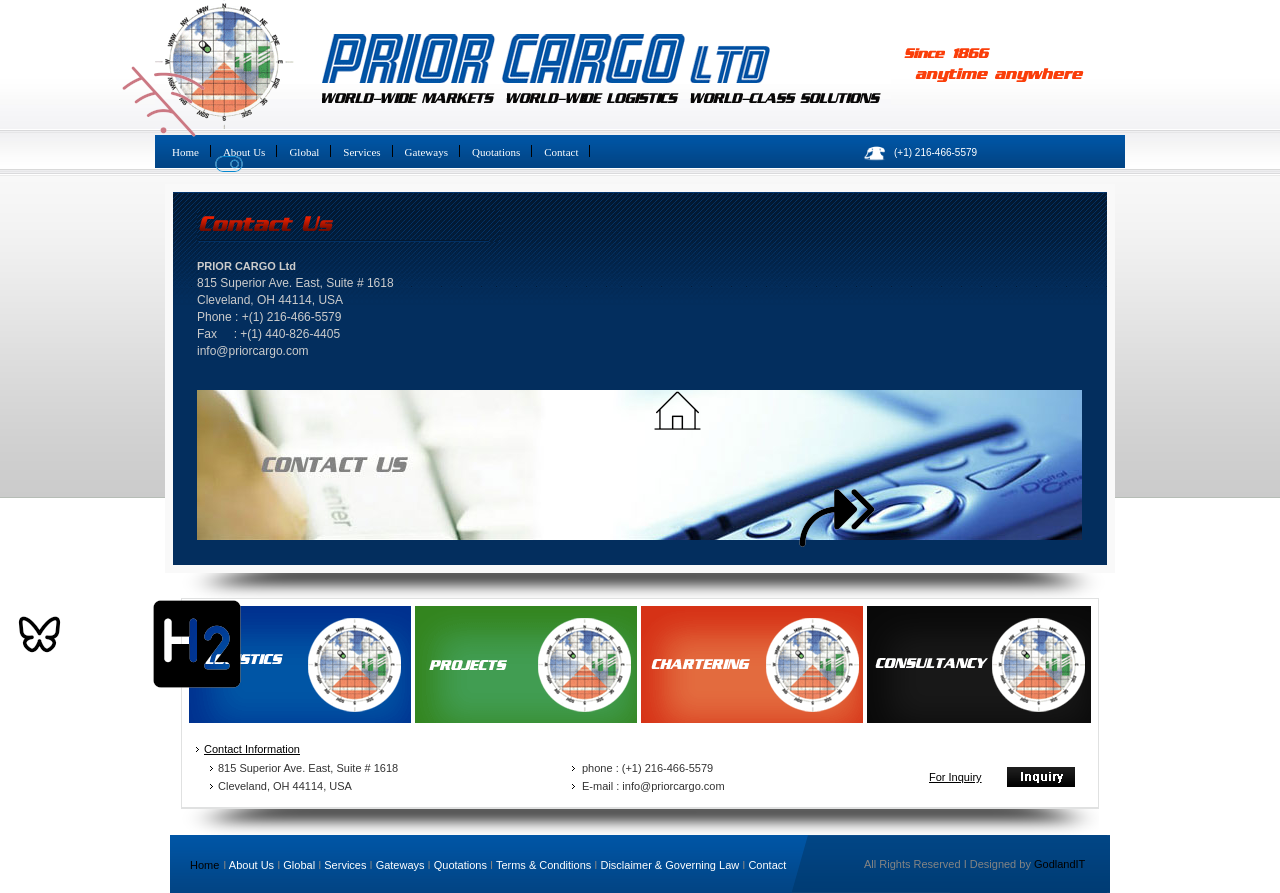 This screenshot has width=1280, height=893. What do you see at coordinates (837, 518) in the screenshot?
I see `forward or share content to multiple recipients` at bounding box center [837, 518].